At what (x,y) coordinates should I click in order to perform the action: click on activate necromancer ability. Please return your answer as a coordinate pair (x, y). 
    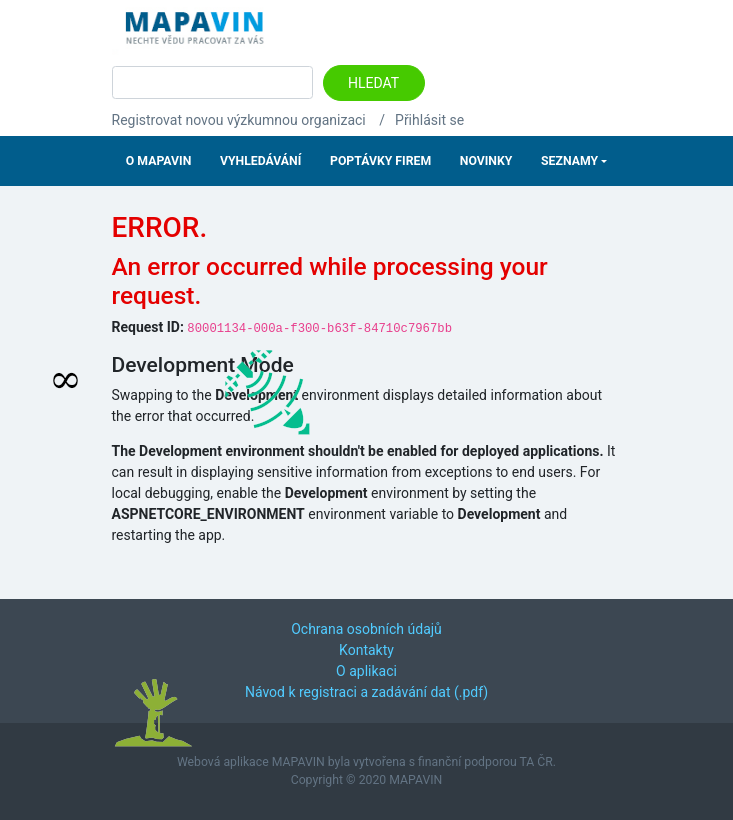
    Looking at the image, I should click on (153, 707).